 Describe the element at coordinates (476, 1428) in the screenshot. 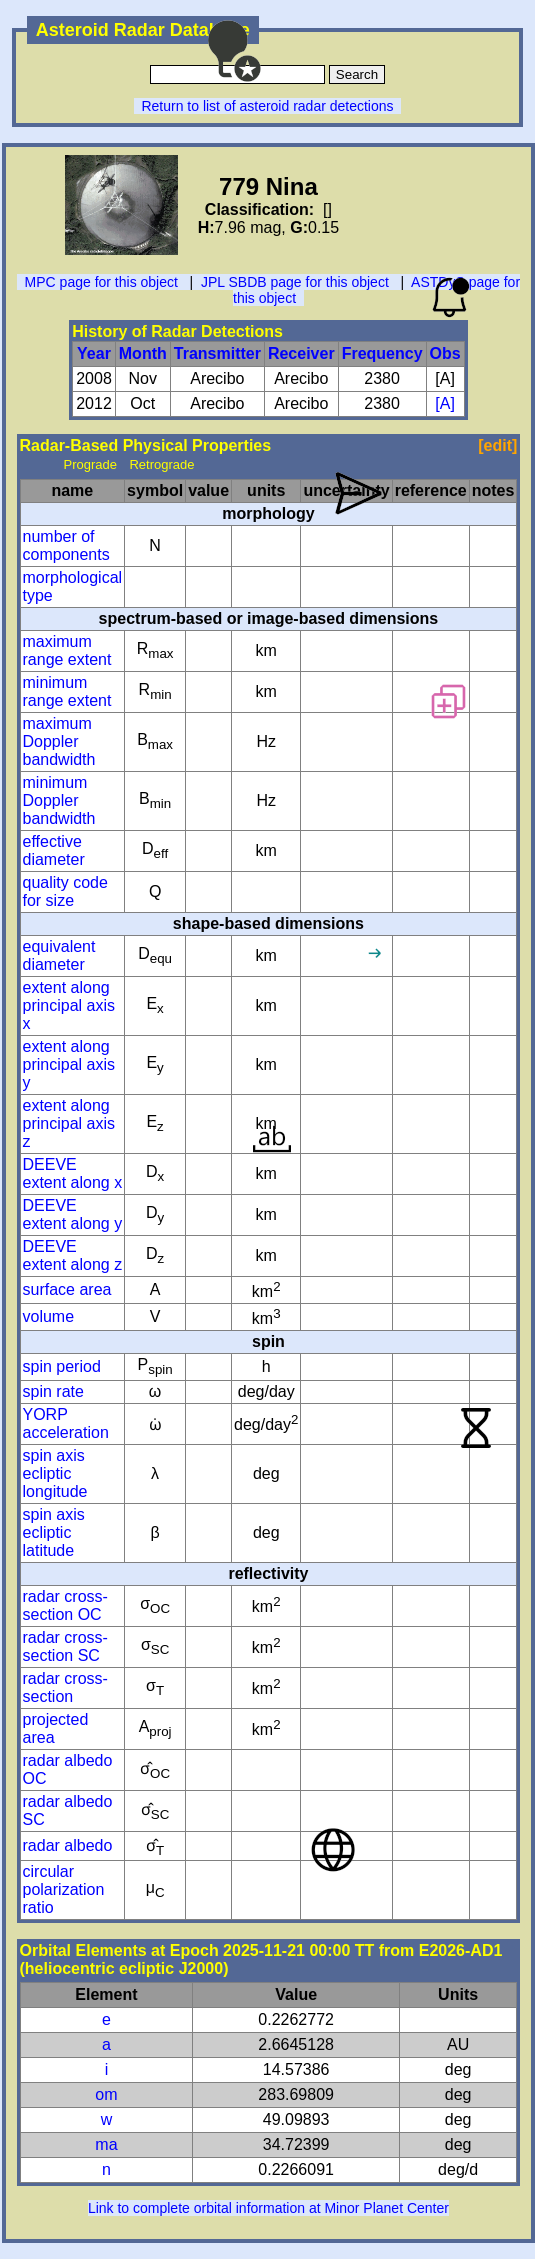

I see `indicates a process is waiting or pending` at that location.